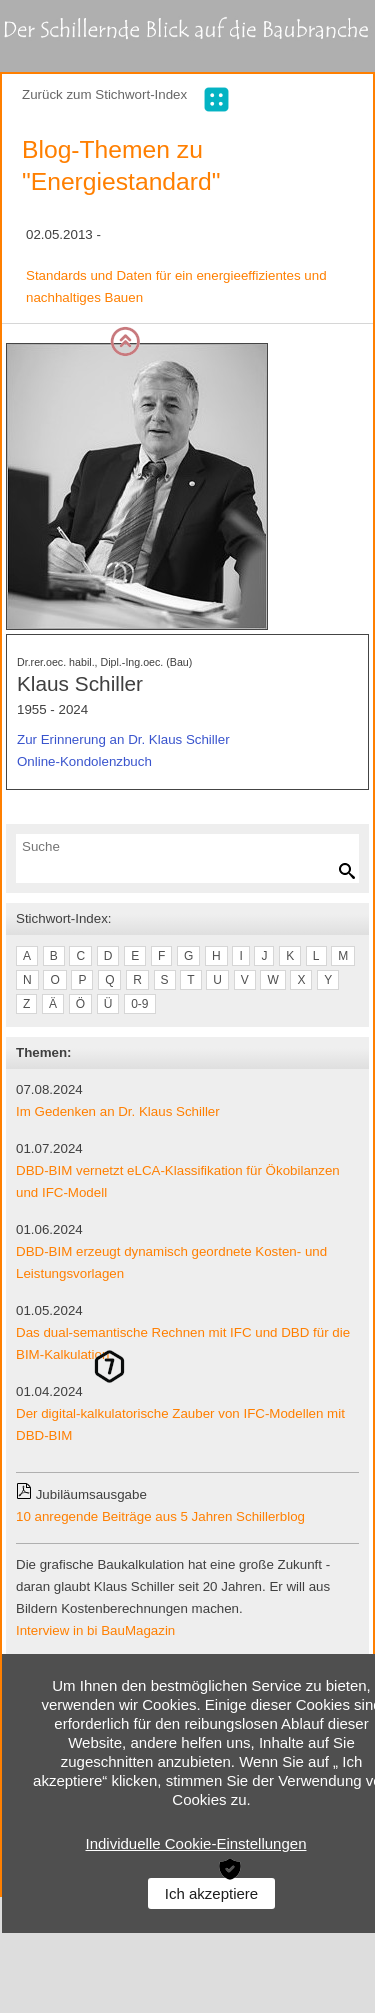  What do you see at coordinates (109, 1366) in the screenshot?
I see `indicates step 7 in a multi-step process` at bounding box center [109, 1366].